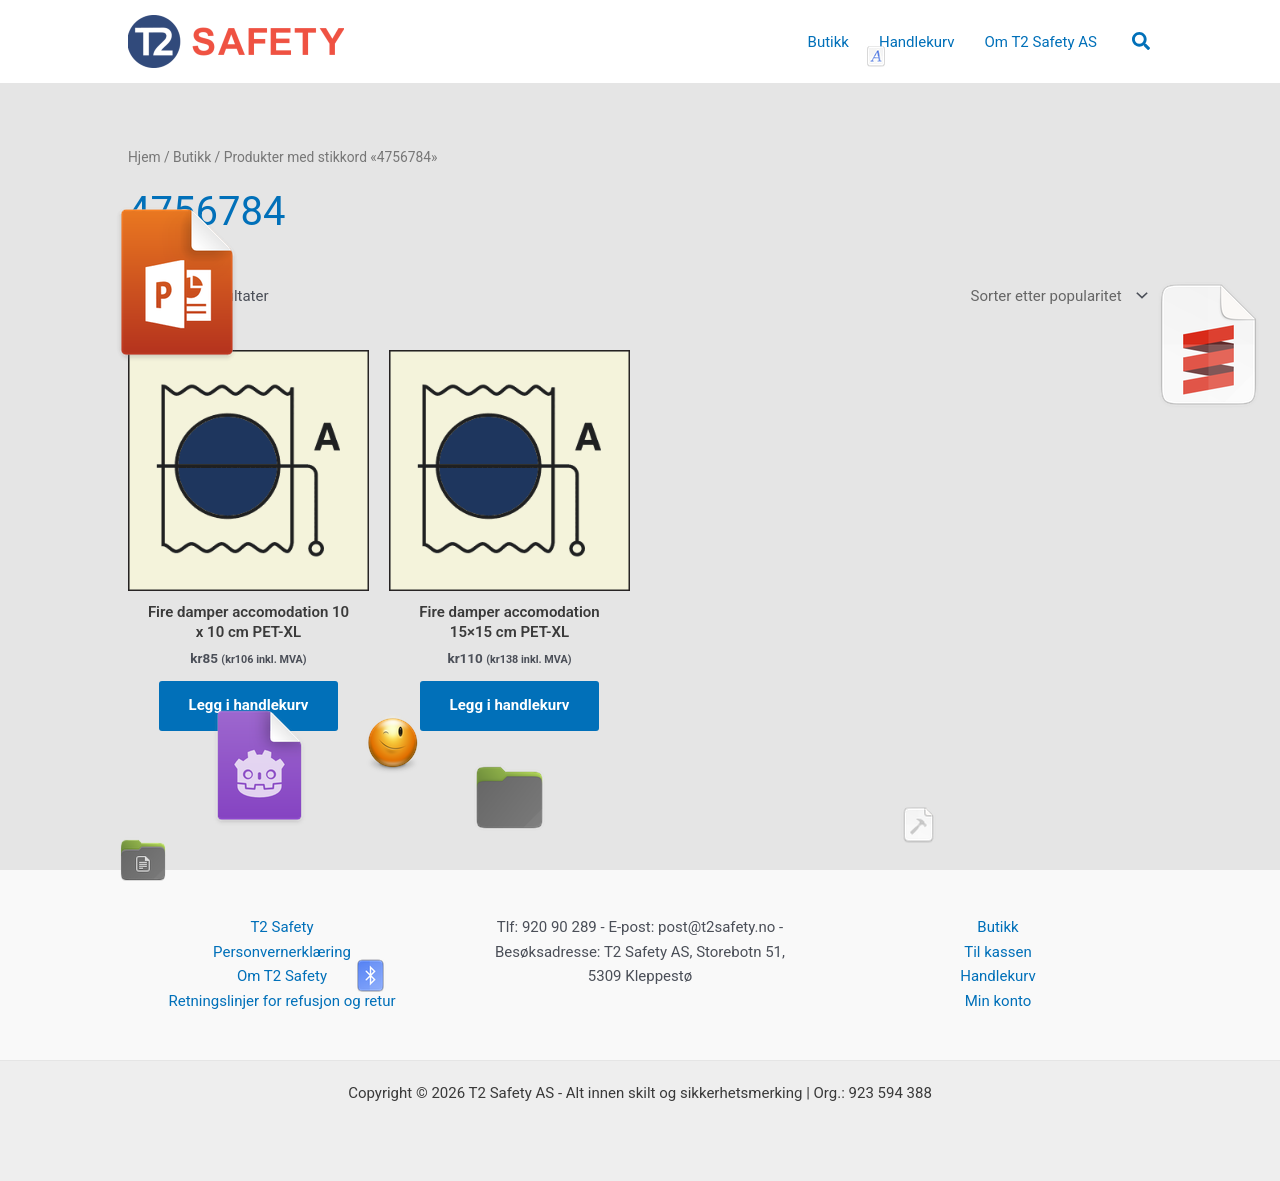  Describe the element at coordinates (143, 860) in the screenshot. I see `open your documents folder` at that location.